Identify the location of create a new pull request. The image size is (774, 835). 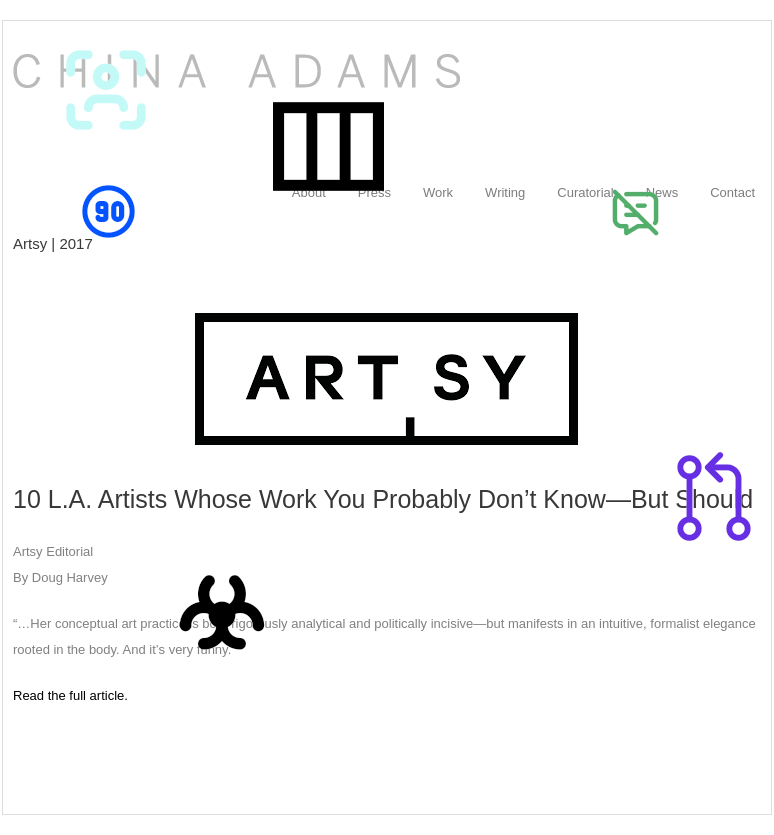
(714, 498).